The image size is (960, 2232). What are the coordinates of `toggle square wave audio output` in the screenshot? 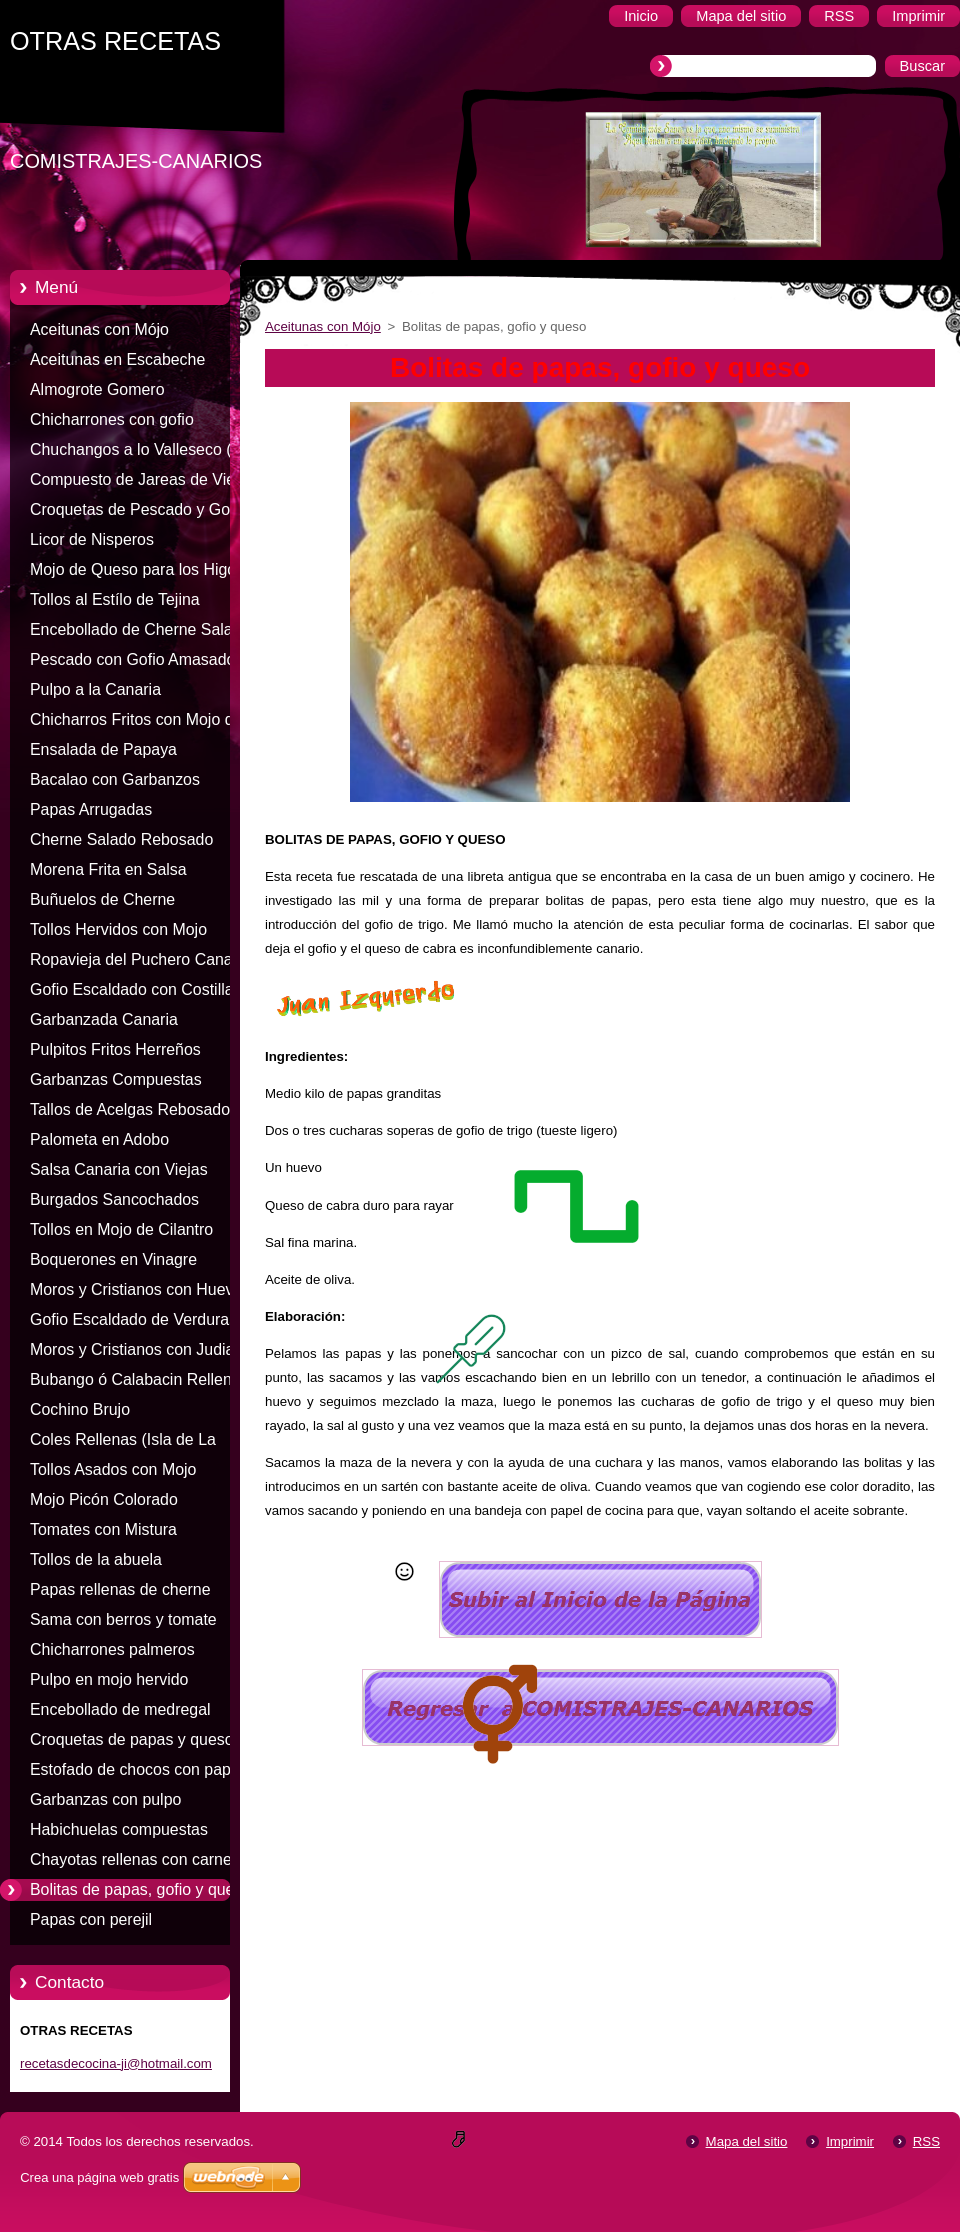 It's located at (576, 1206).